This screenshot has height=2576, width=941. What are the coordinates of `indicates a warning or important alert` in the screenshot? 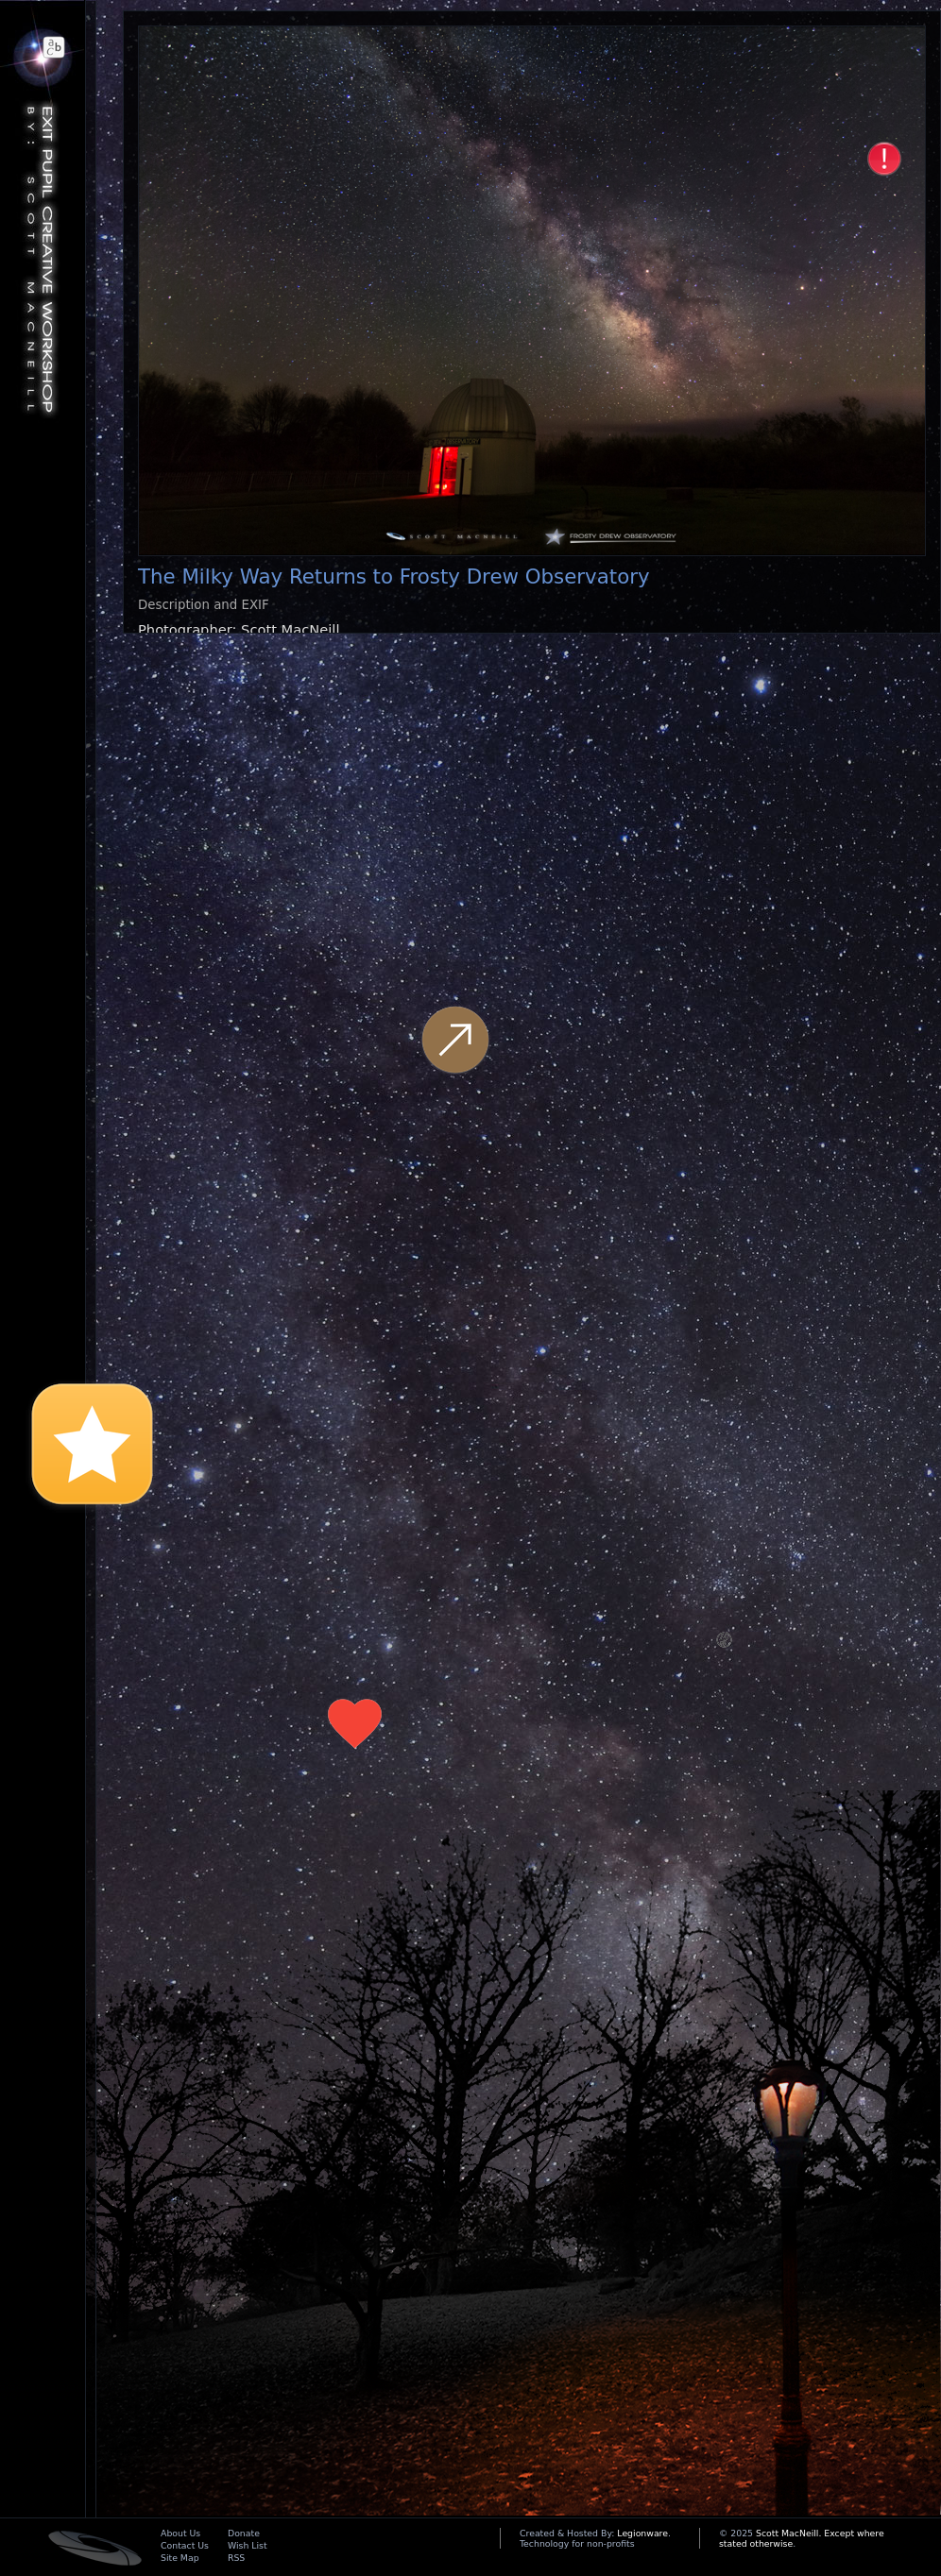 It's located at (884, 159).